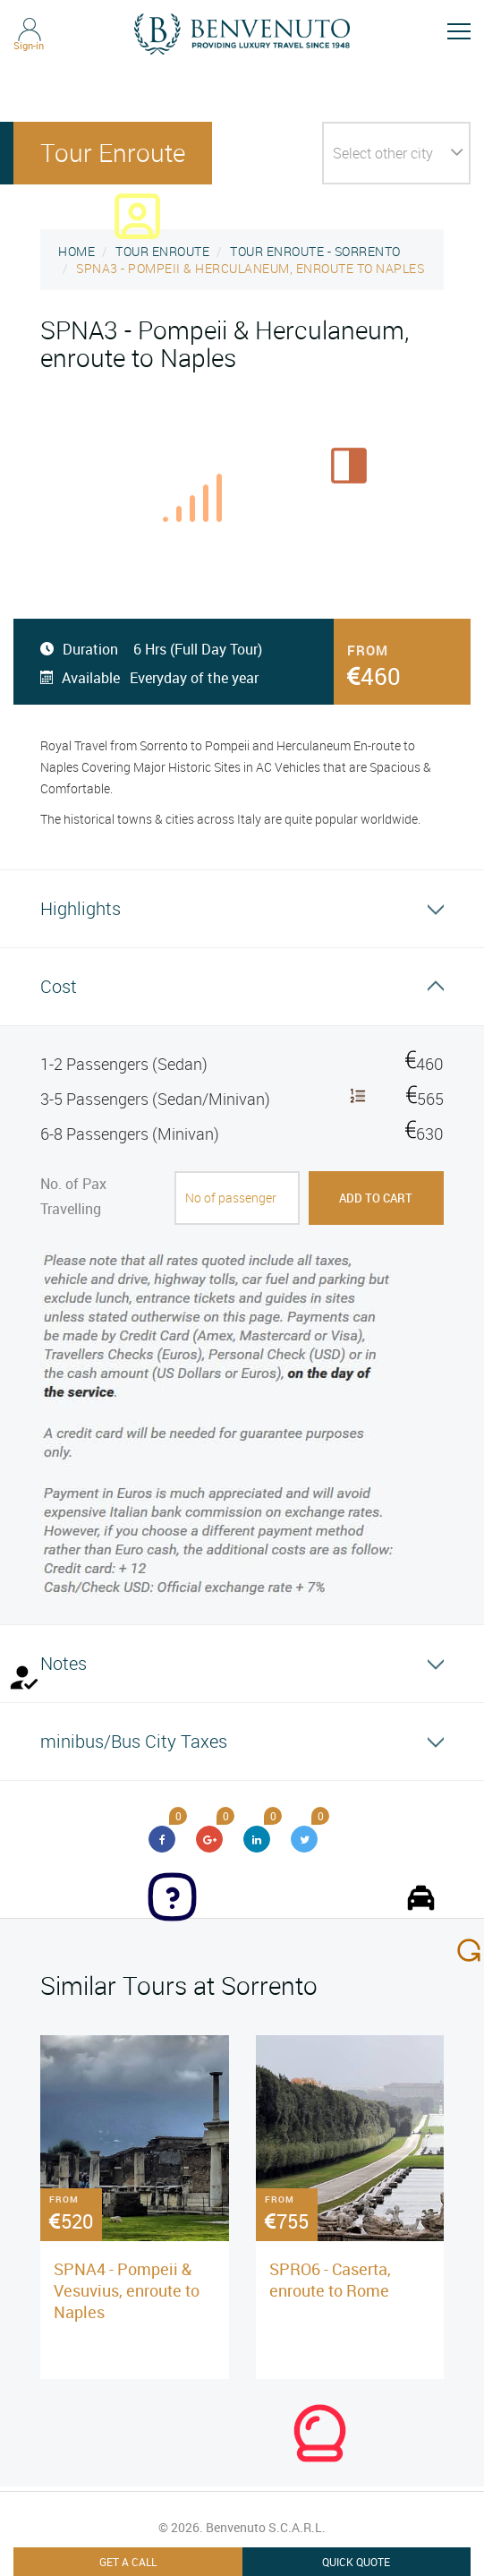 The image size is (484, 2576). What do you see at coordinates (420, 1898) in the screenshot?
I see `request a taxi or cab ride` at bounding box center [420, 1898].